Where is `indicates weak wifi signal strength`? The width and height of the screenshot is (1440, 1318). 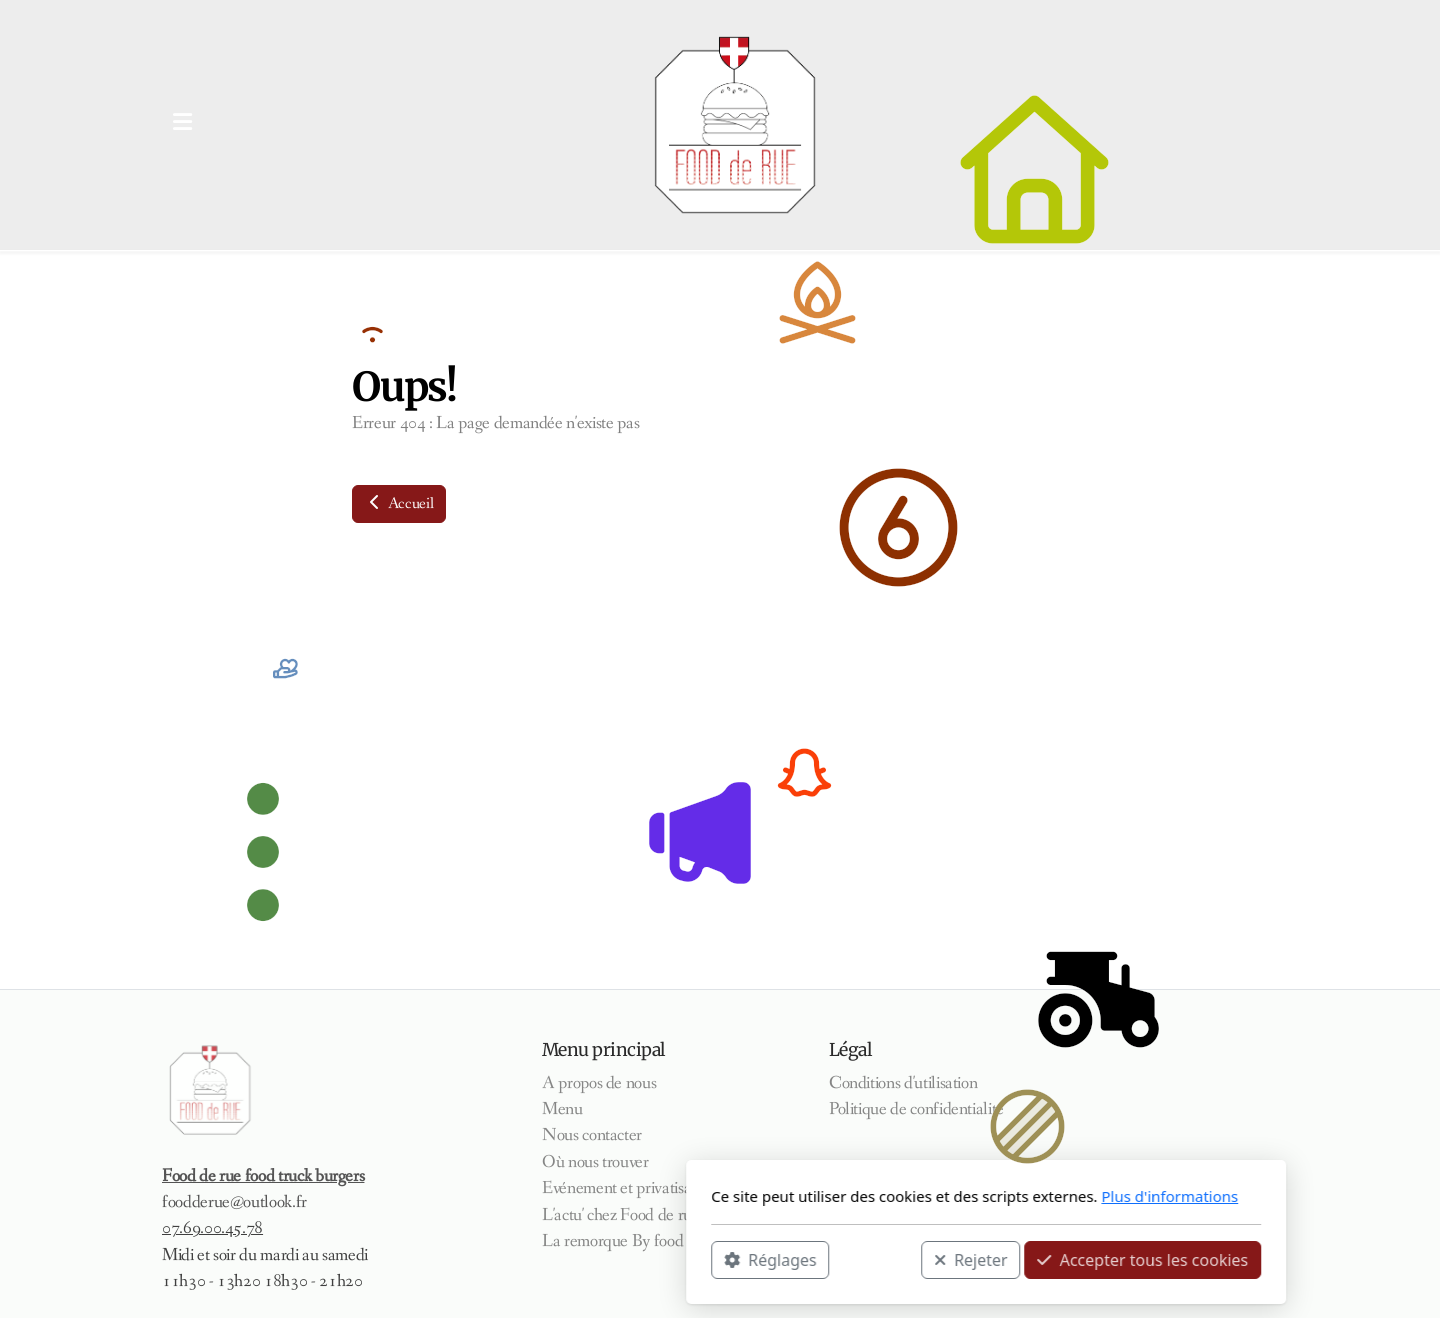 indicates weak wifi signal strength is located at coordinates (372, 323).